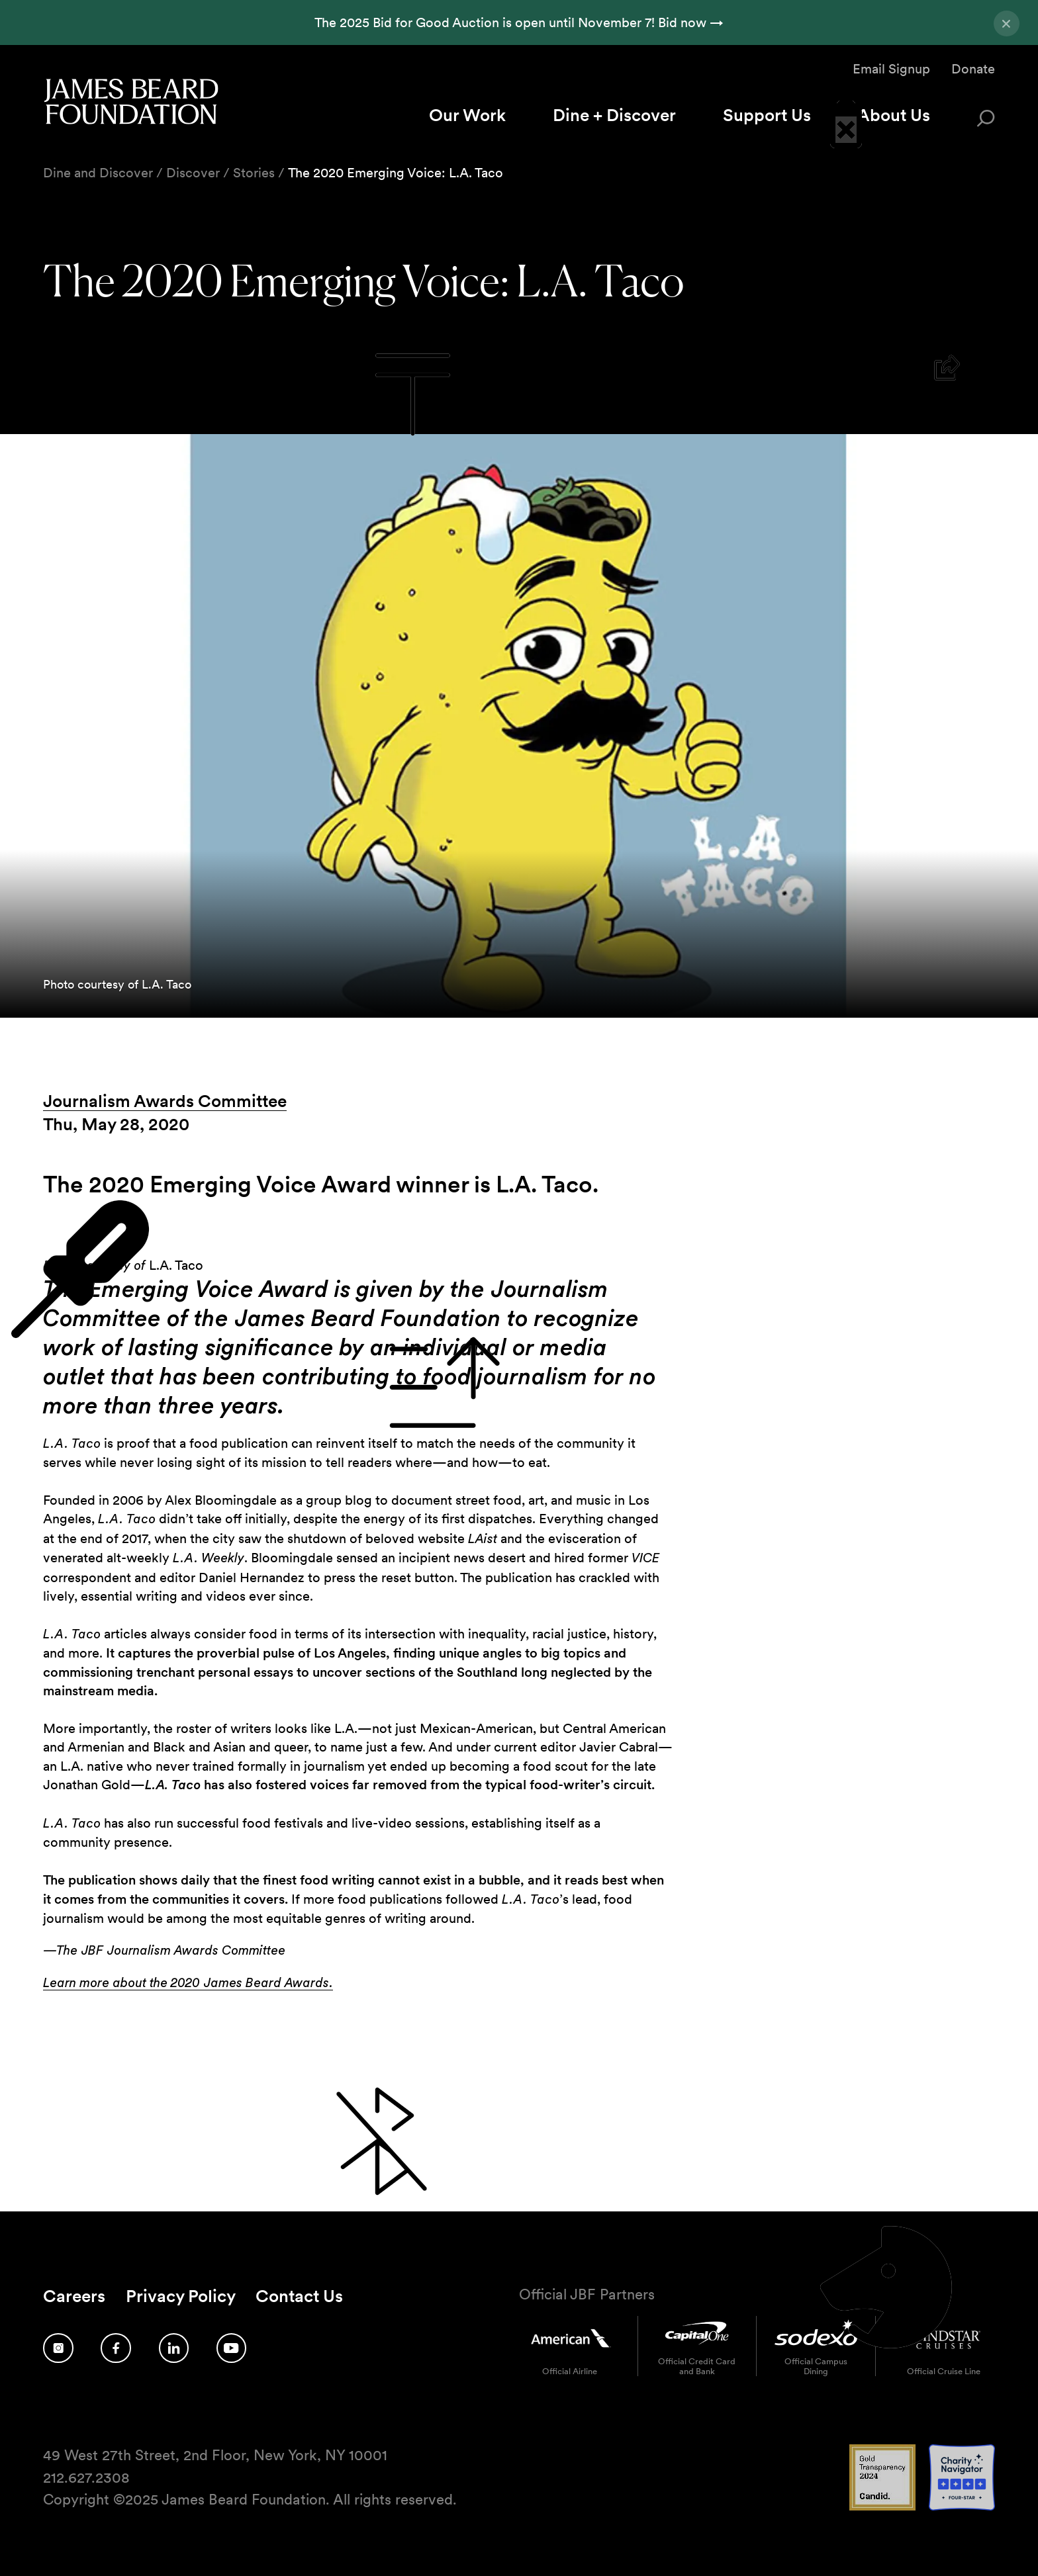 Image resolution: width=1038 pixels, height=2576 pixels. I want to click on share this file or content, so click(947, 367).